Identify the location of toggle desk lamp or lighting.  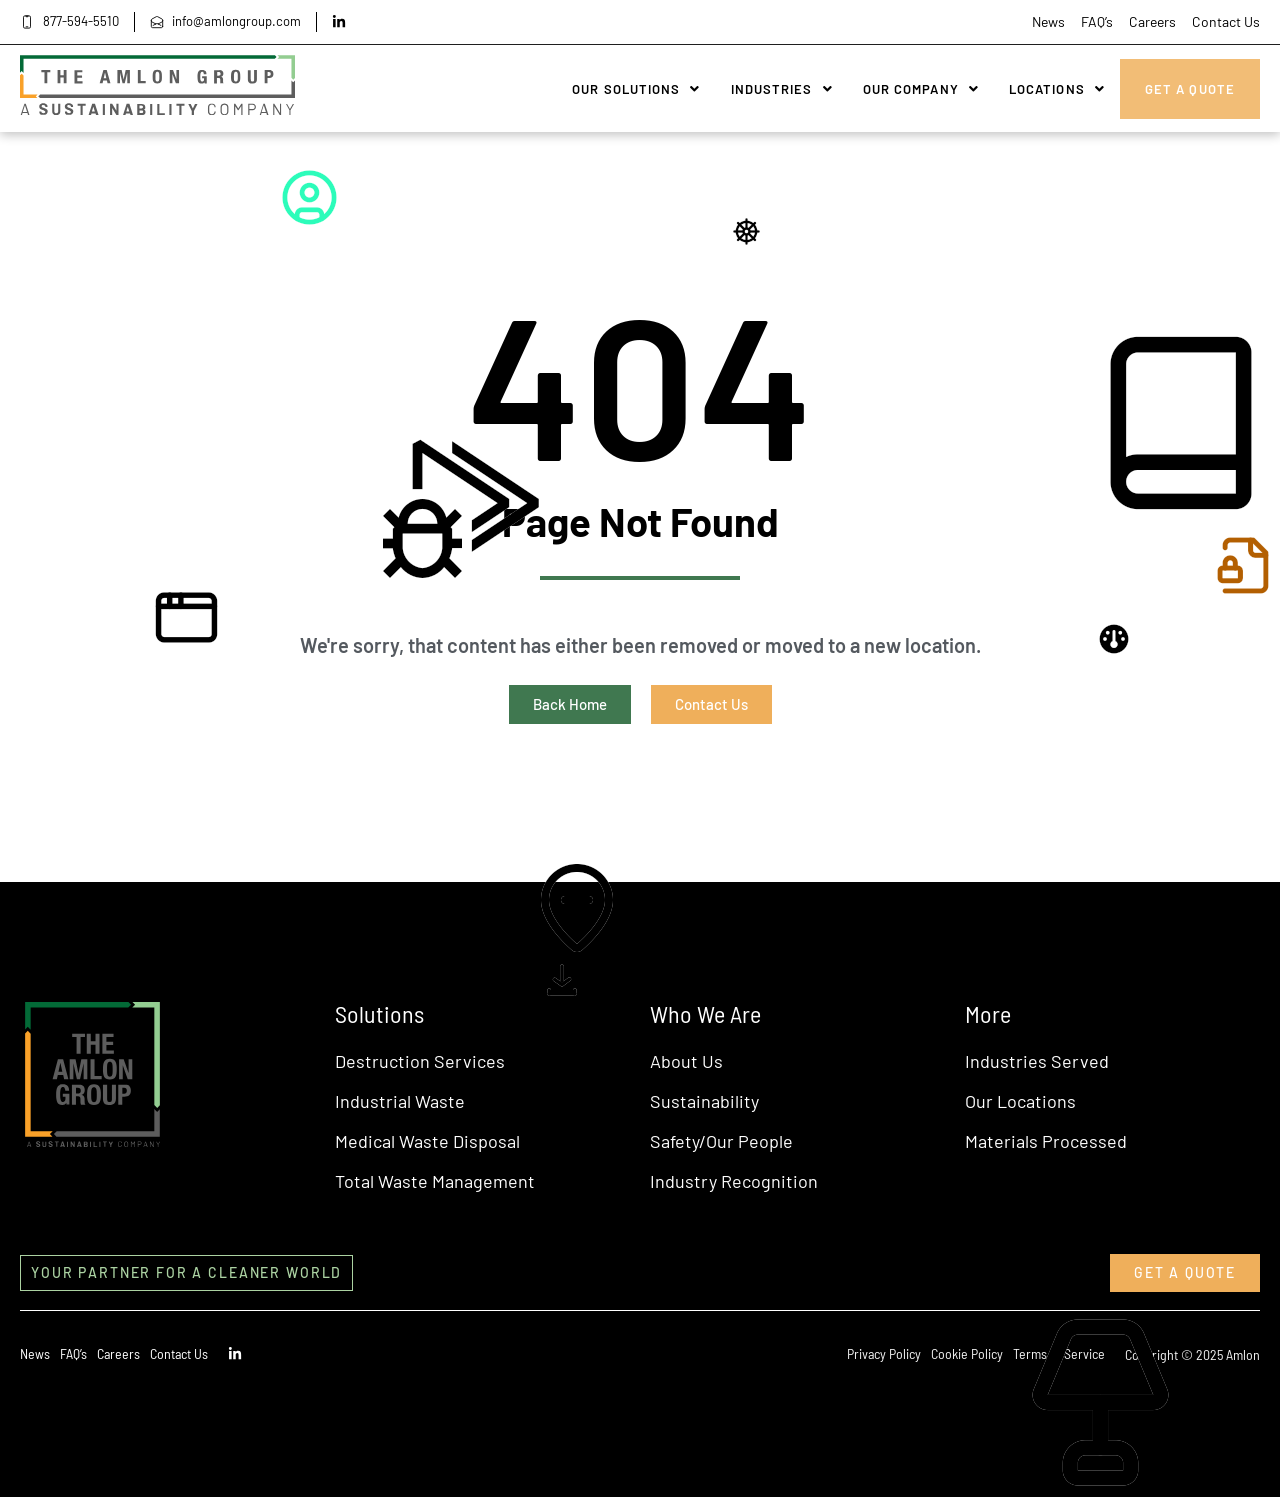
(1100, 1402).